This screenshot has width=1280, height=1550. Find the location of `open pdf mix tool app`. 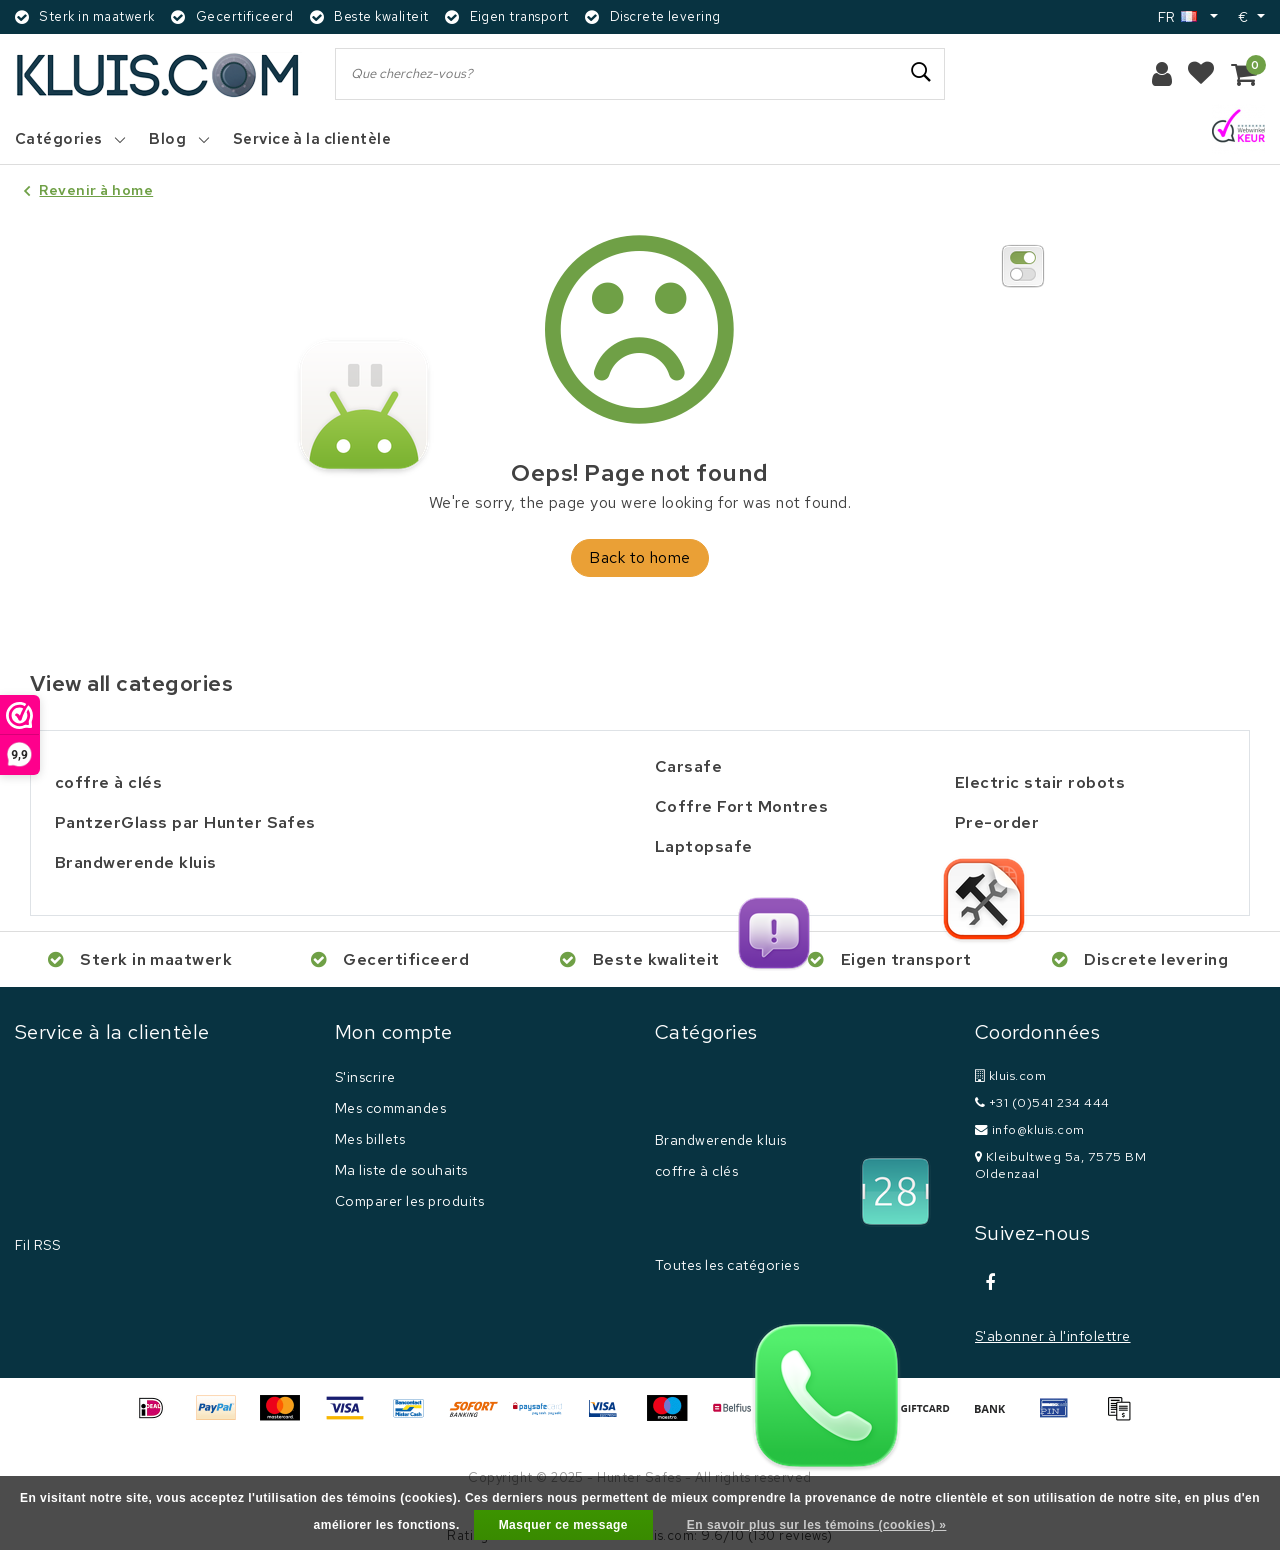

open pdf mix tool app is located at coordinates (984, 899).